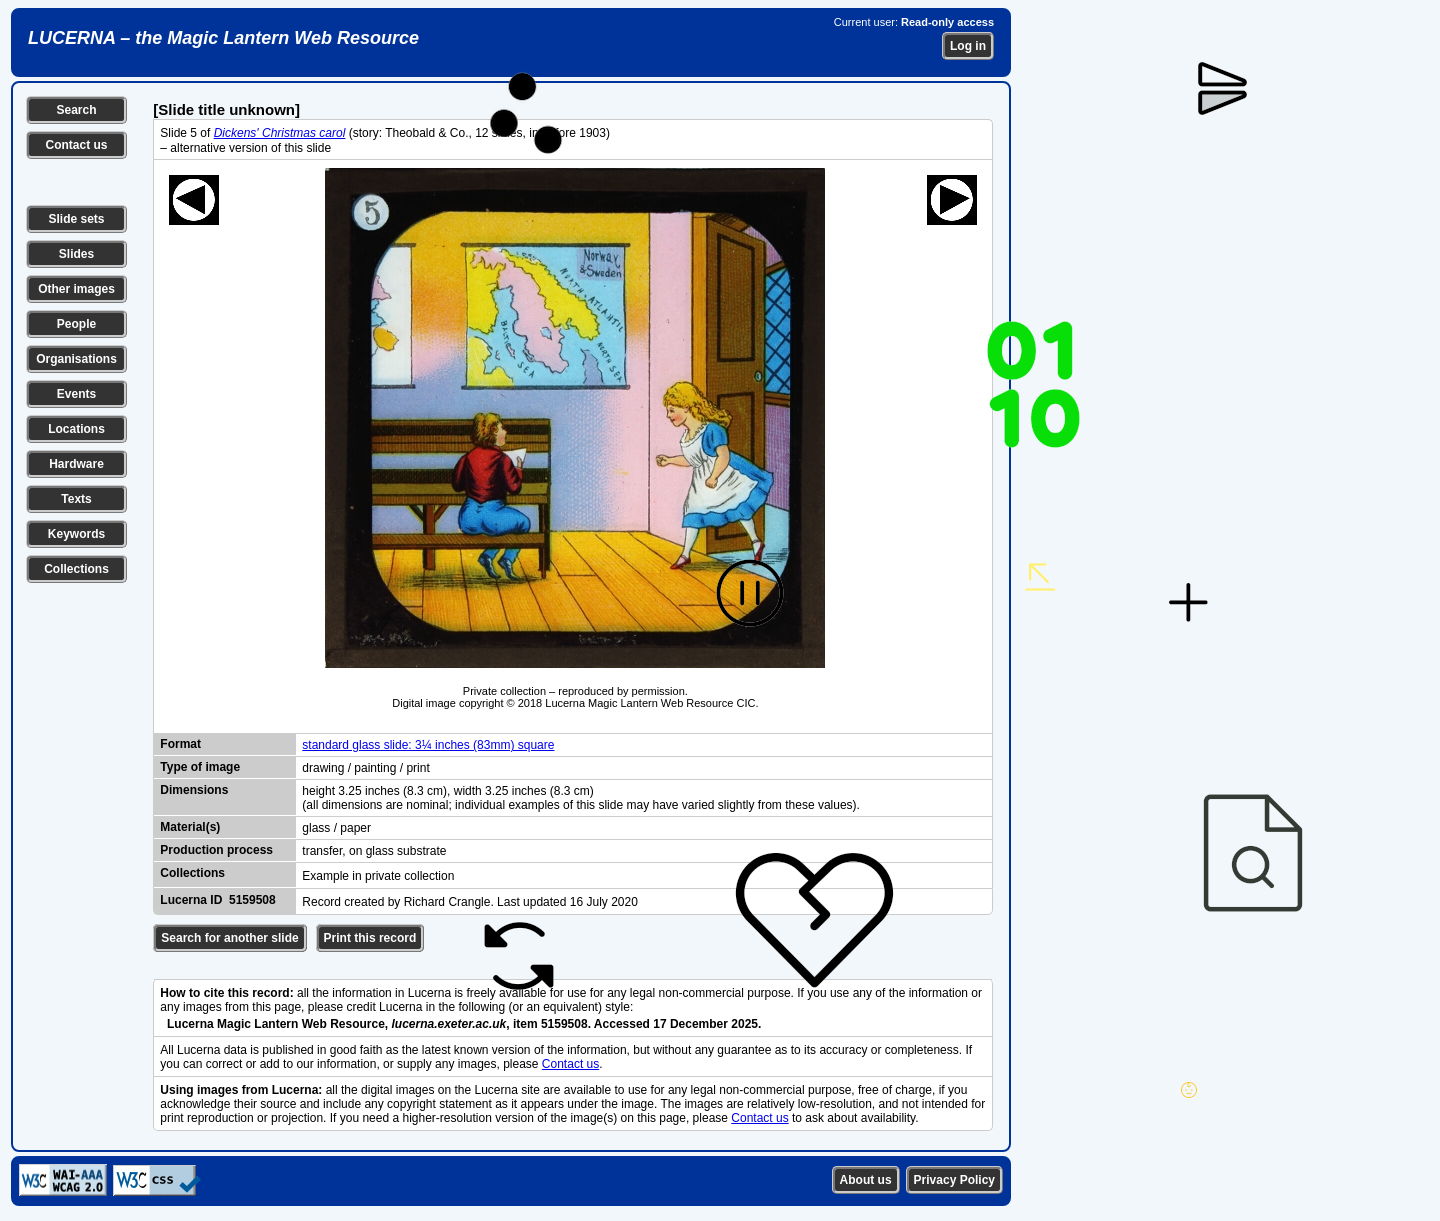 Image resolution: width=1440 pixels, height=1221 pixels. What do you see at coordinates (519, 956) in the screenshot?
I see `refresh or reload content` at bounding box center [519, 956].